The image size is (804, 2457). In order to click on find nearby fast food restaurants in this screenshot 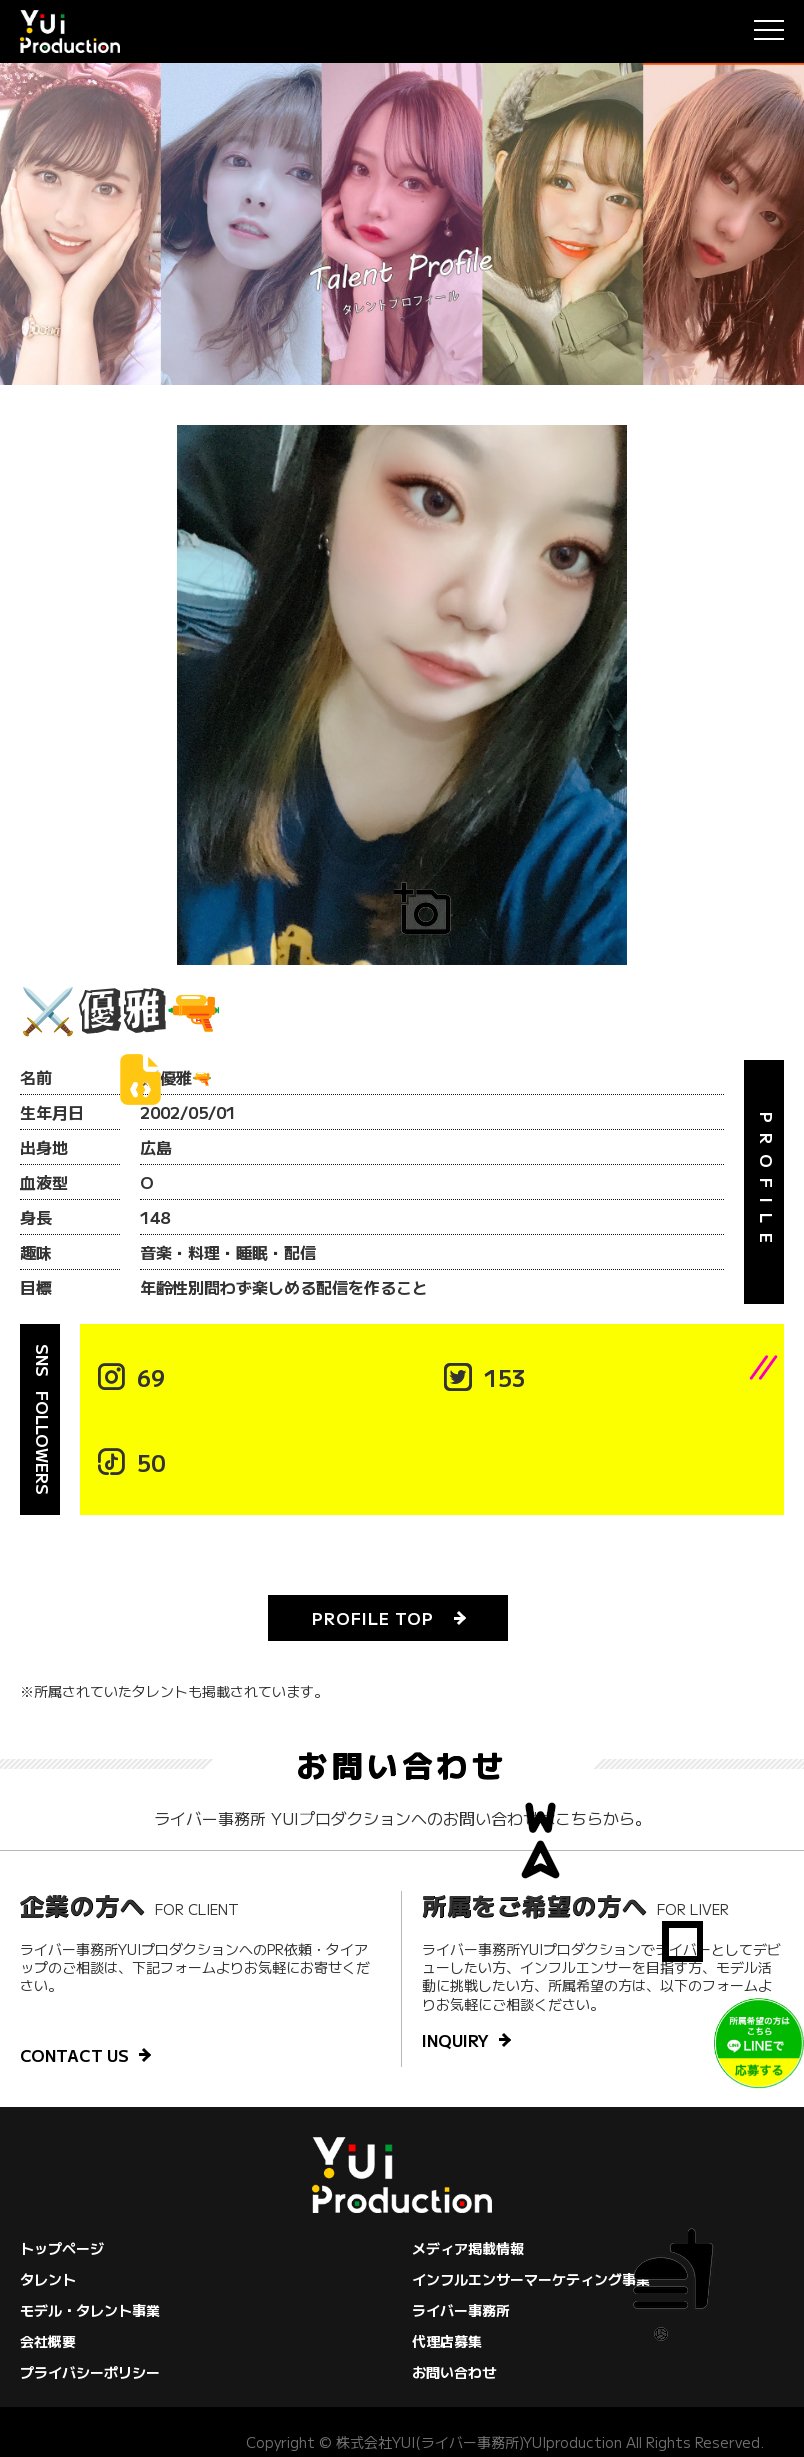, I will do `click(673, 2268)`.